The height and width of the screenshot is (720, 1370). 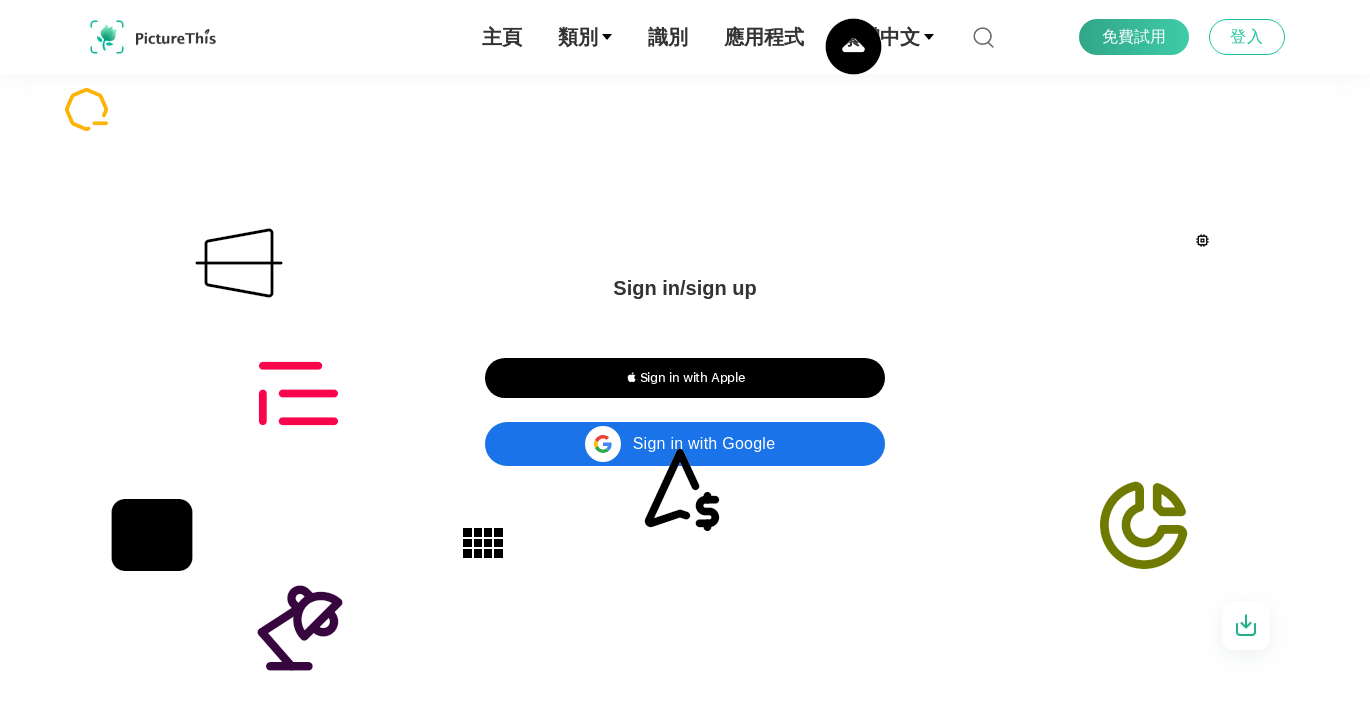 What do you see at coordinates (300, 628) in the screenshot?
I see `toggle desk lamp or reading light` at bounding box center [300, 628].